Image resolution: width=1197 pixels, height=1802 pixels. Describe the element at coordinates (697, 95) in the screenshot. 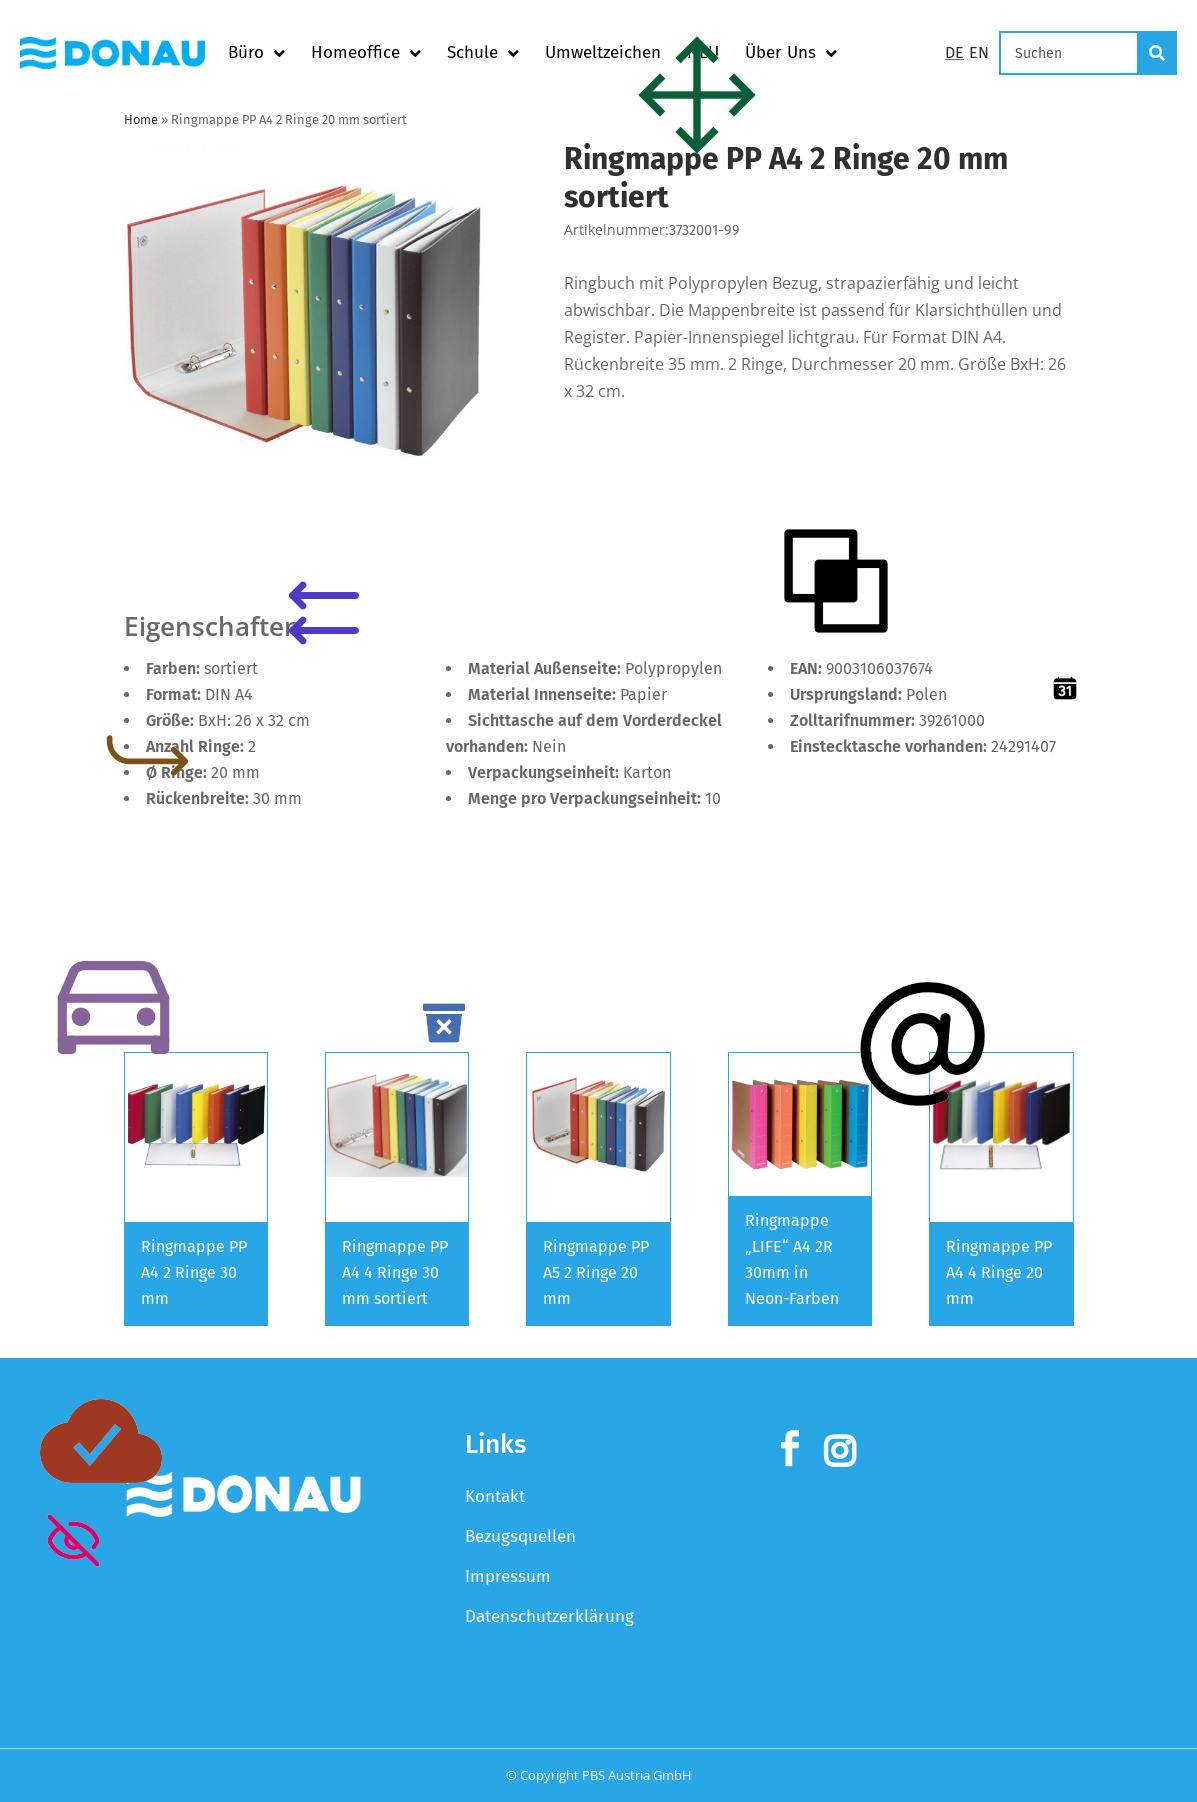

I see `move or reposition an element` at that location.